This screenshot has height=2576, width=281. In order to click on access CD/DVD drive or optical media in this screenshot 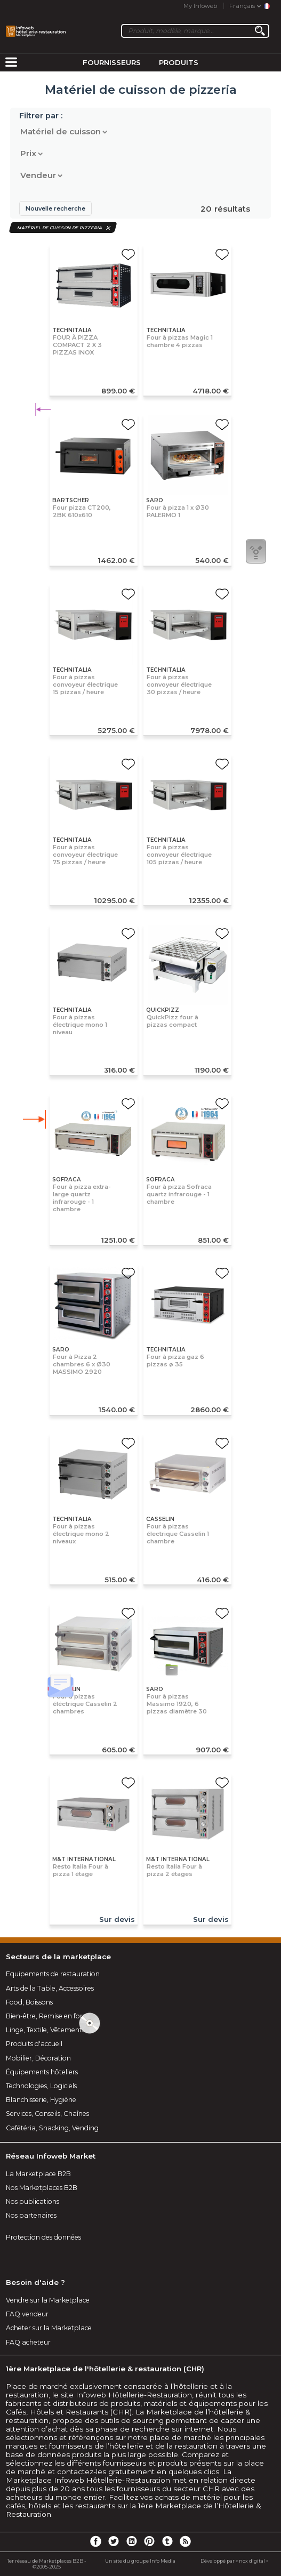, I will do `click(90, 2023)`.